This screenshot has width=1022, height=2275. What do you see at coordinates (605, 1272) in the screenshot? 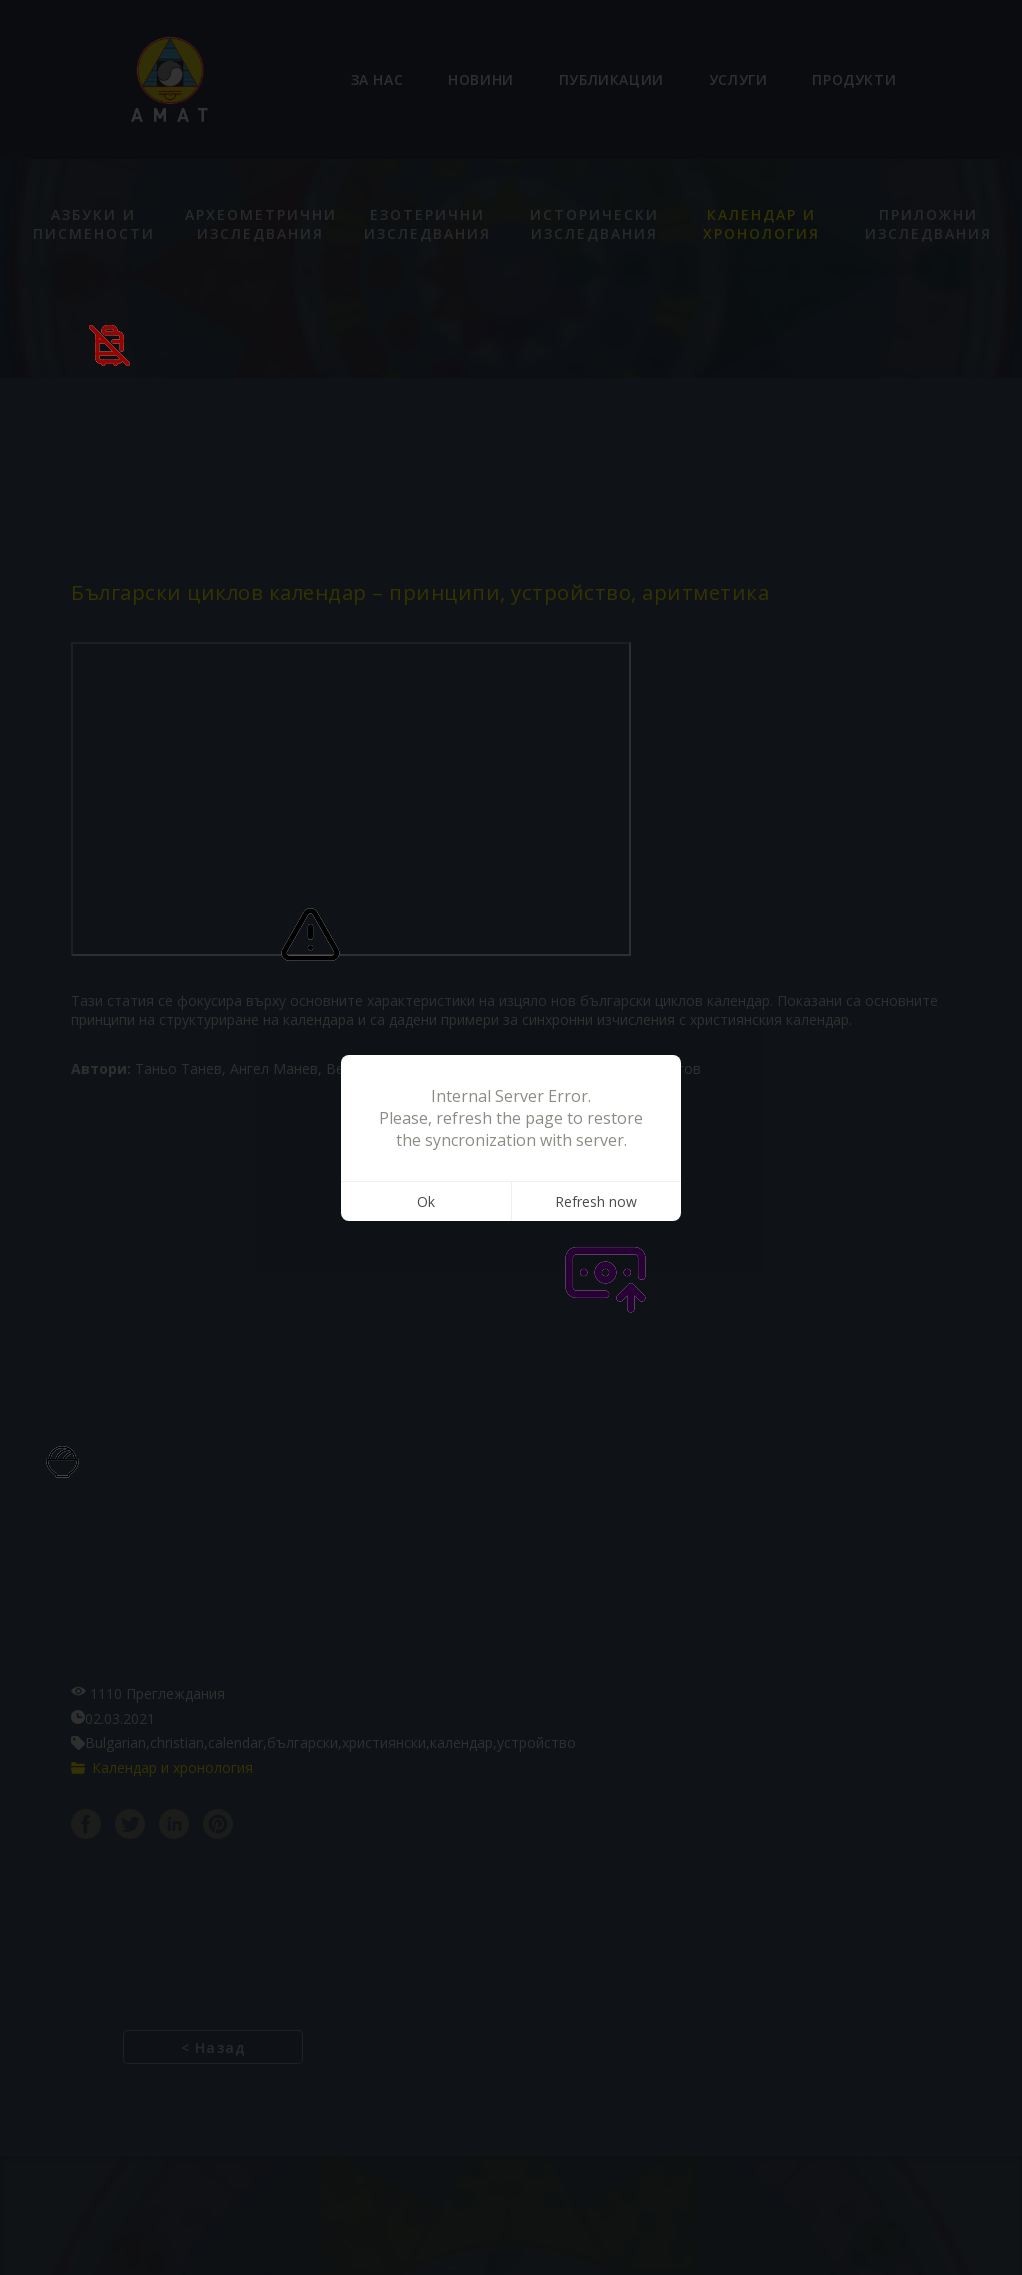
I see `send money or make a payment` at bounding box center [605, 1272].